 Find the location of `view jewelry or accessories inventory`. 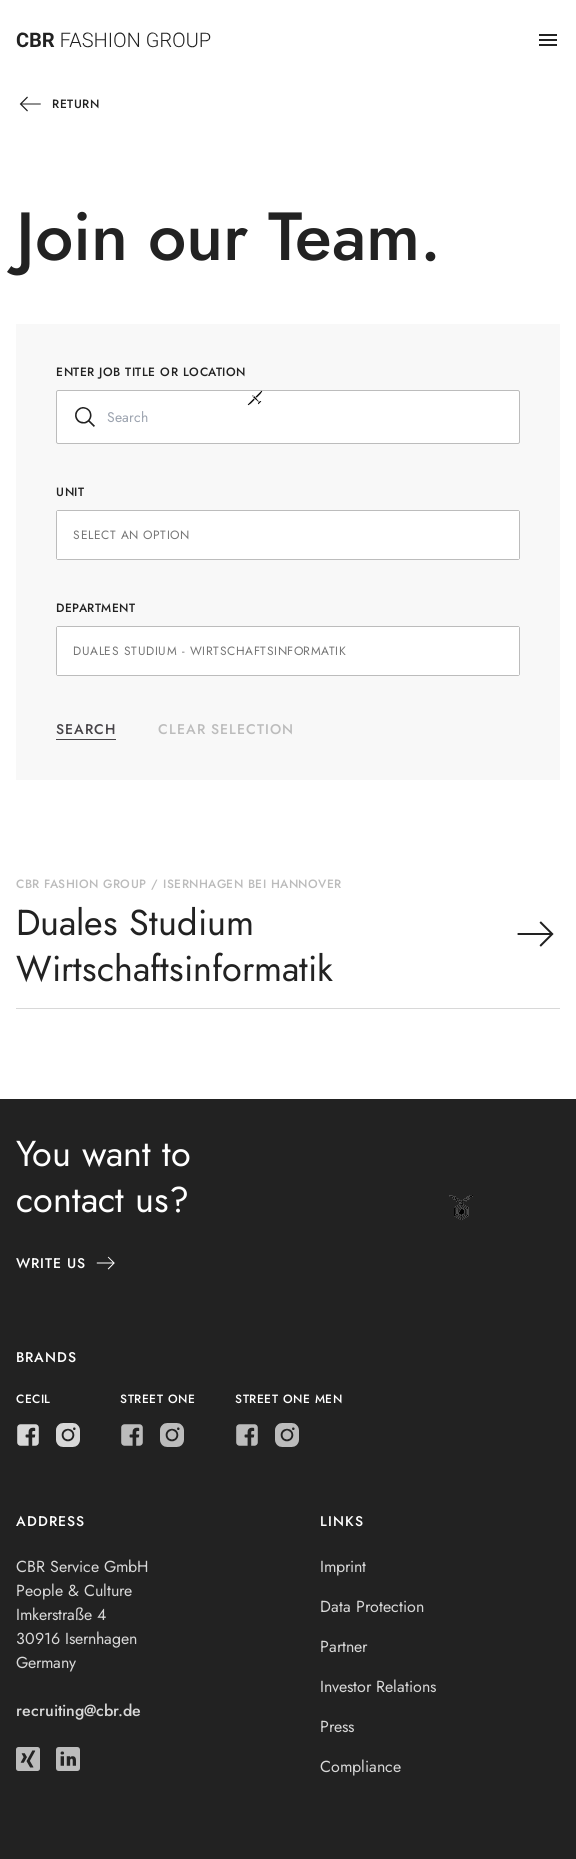

view jewelry or accessories inventory is located at coordinates (461, 1207).